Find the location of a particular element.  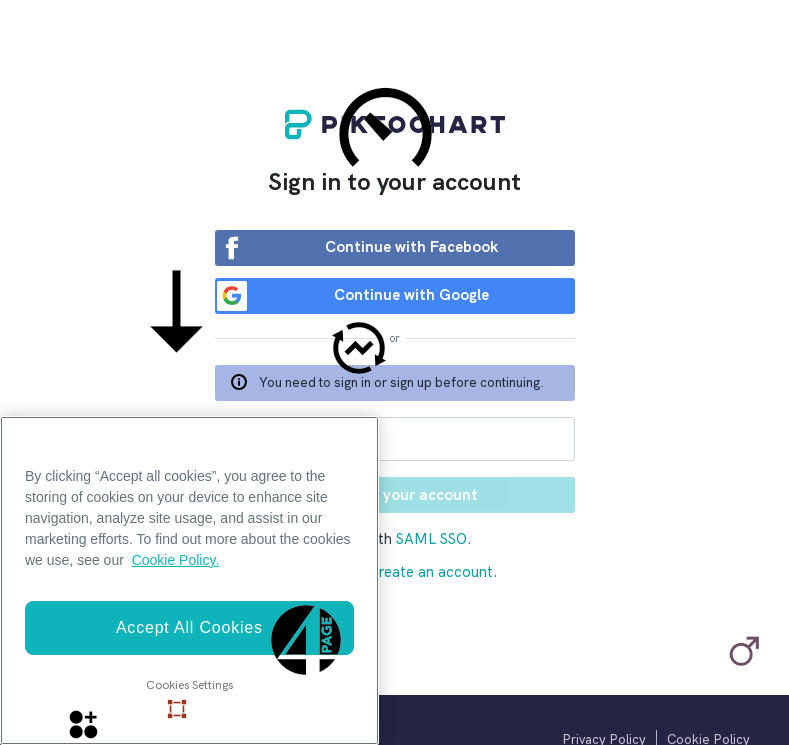

add a new app to your collection is located at coordinates (83, 724).